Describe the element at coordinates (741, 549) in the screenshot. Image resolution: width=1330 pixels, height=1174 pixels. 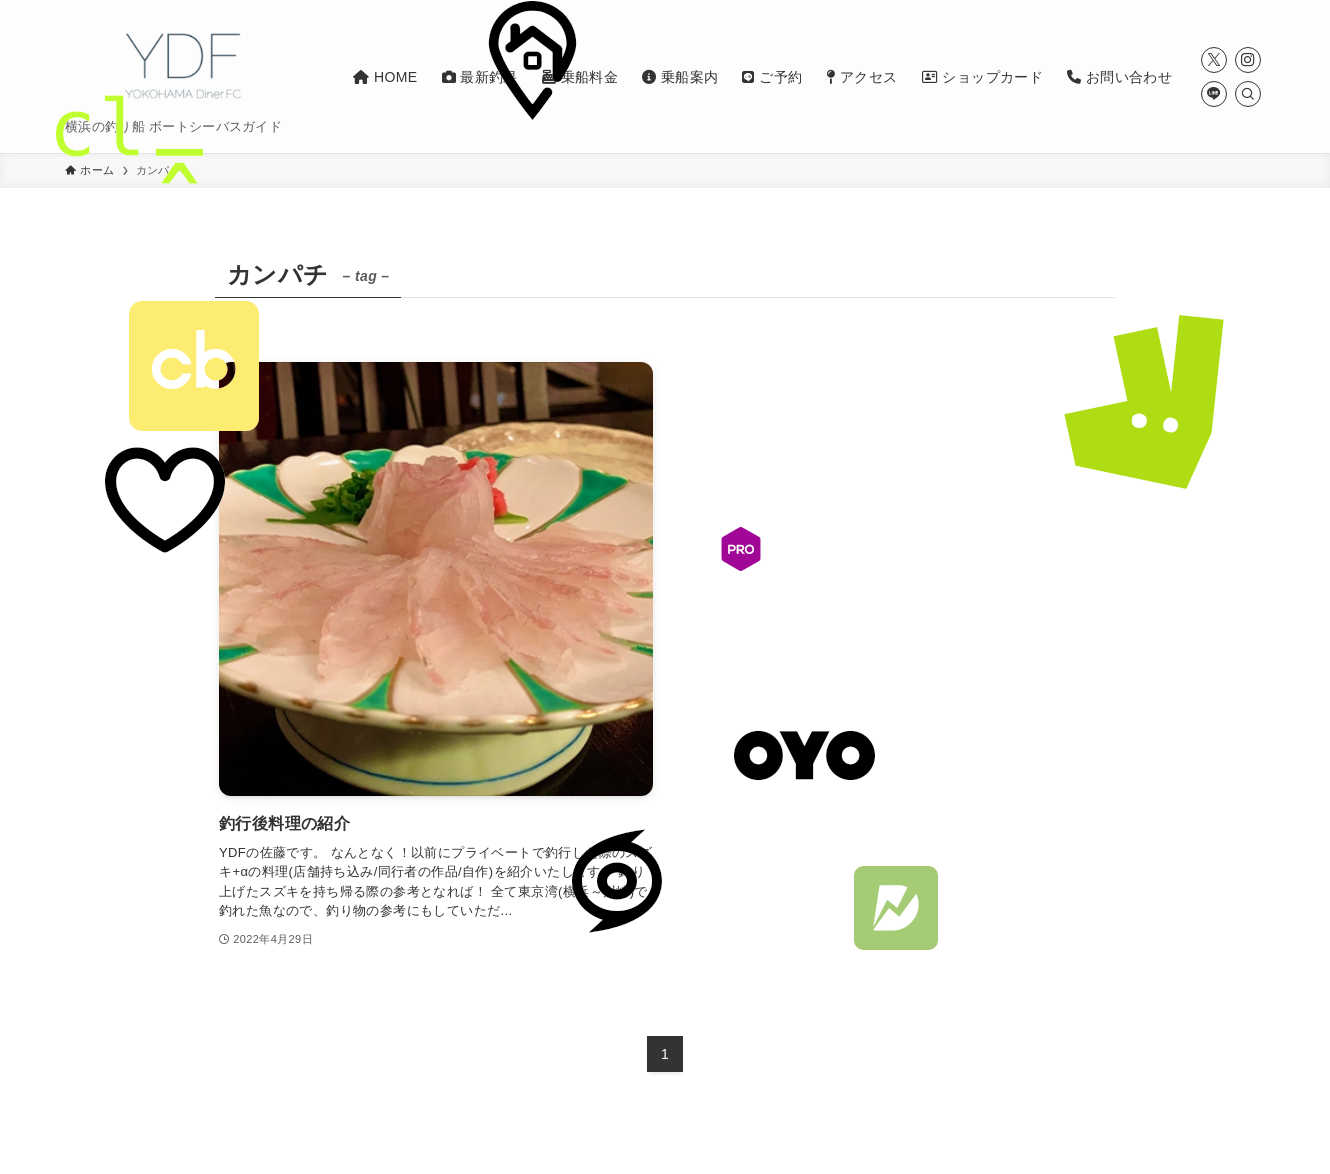
I see `themeco brand logo` at that location.